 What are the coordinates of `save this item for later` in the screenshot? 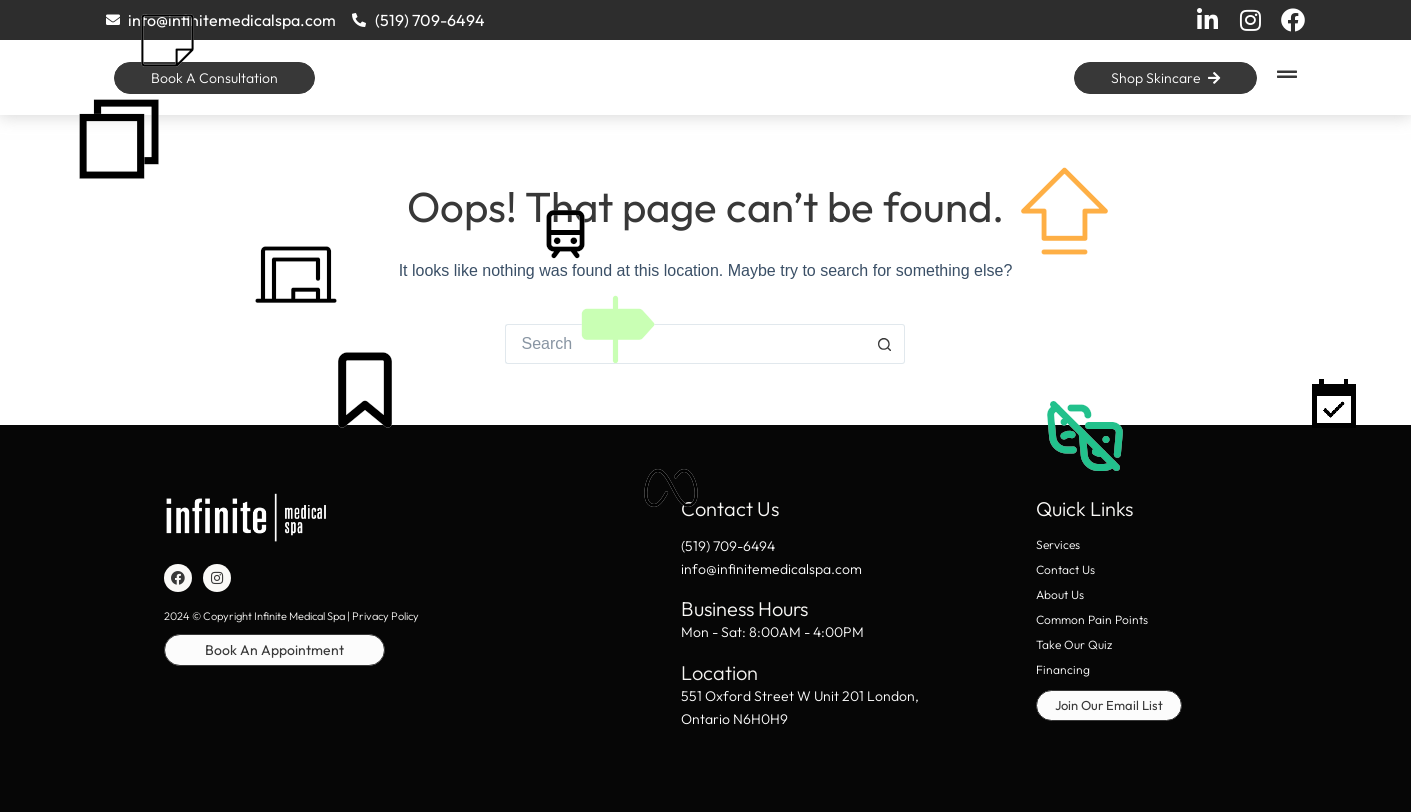 It's located at (365, 390).